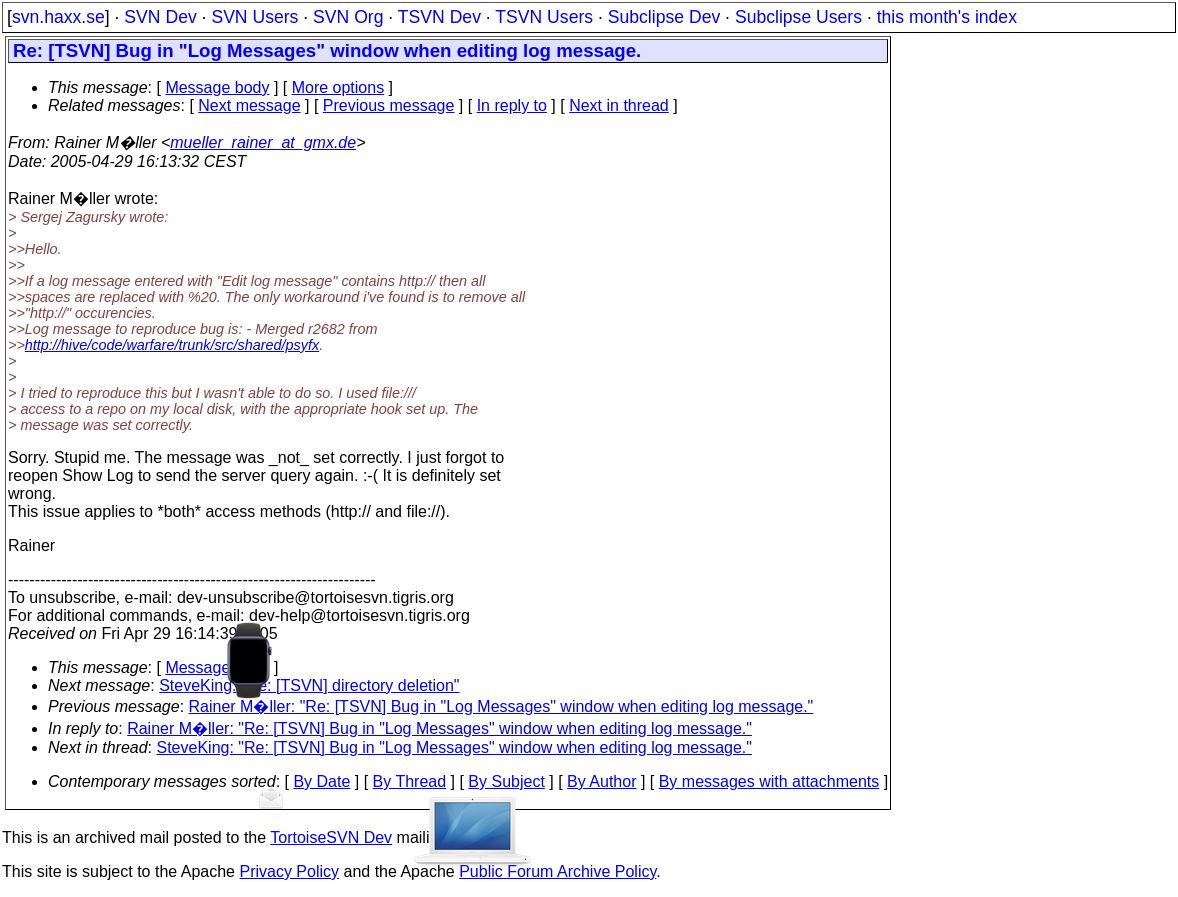  I want to click on open mail or email application, so click(271, 798).